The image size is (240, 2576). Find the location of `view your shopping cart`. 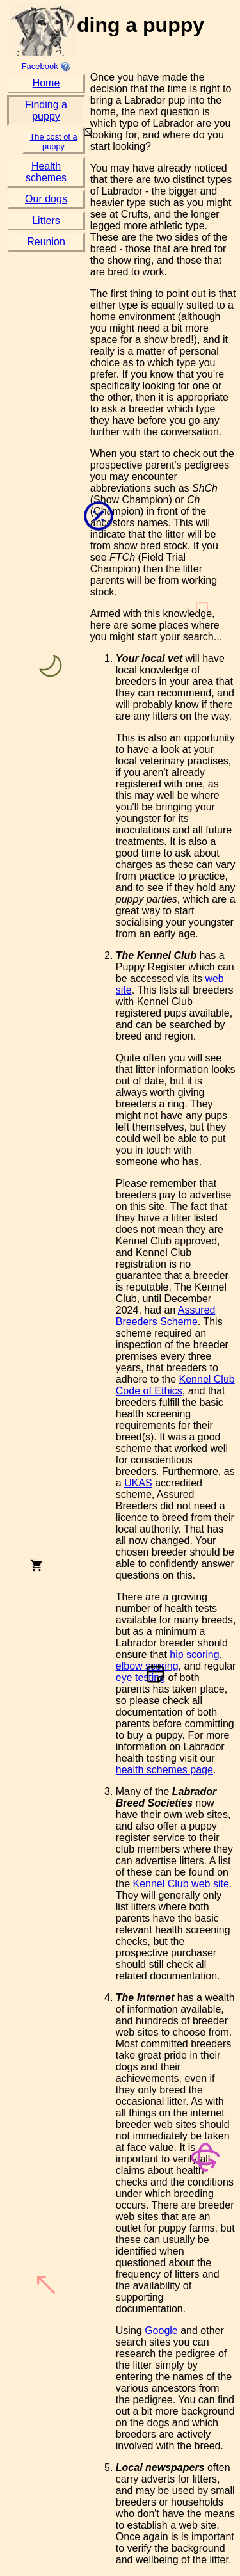

view your shopping cart is located at coordinates (36, 1565).